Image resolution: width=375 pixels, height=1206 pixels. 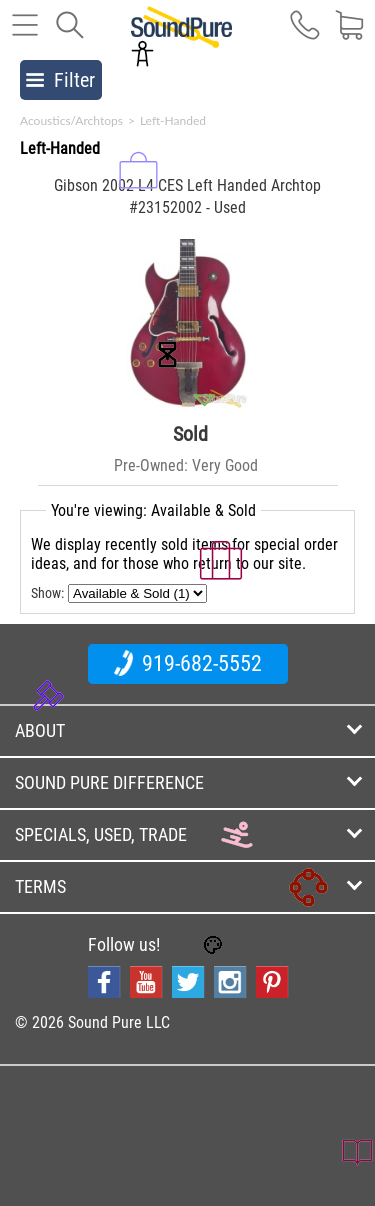 I want to click on expand a dropdown menu, so click(x=204, y=399).